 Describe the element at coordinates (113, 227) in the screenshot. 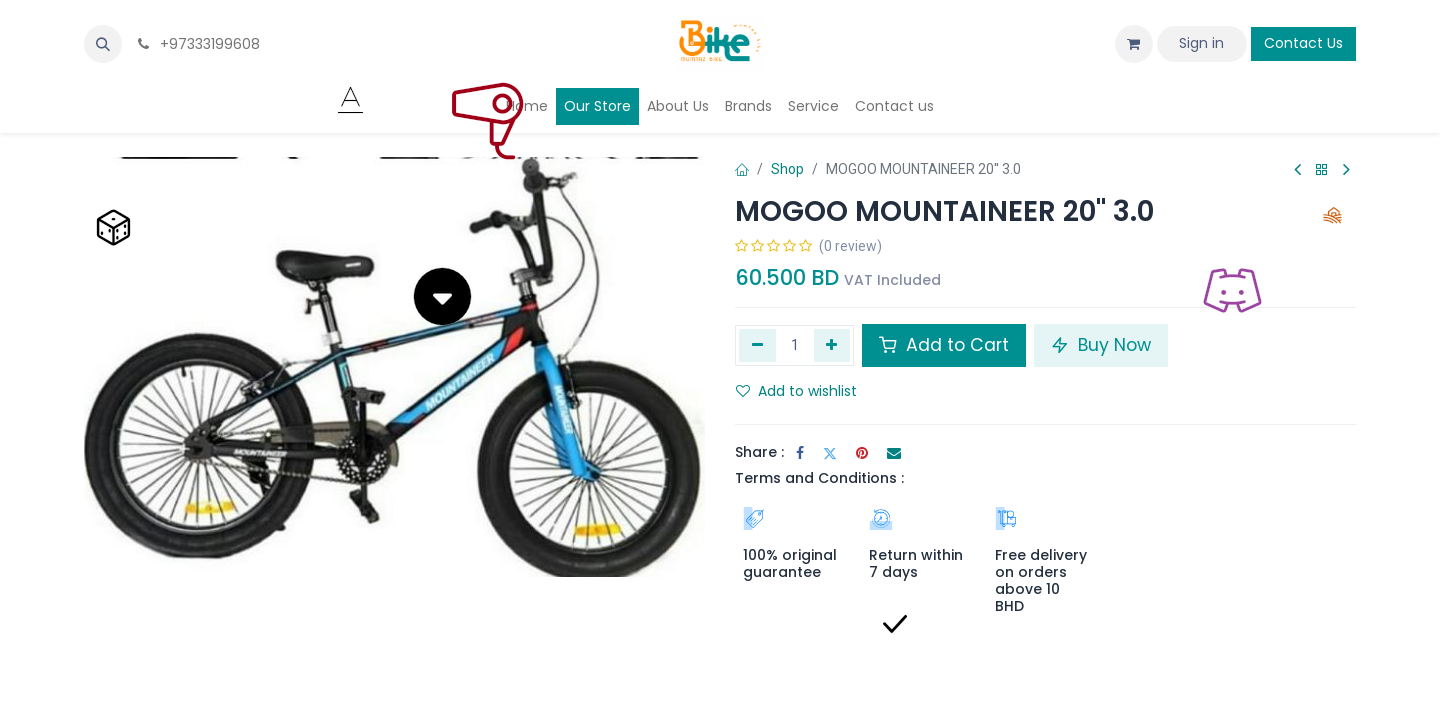

I see `randomize or shuffle content` at that location.